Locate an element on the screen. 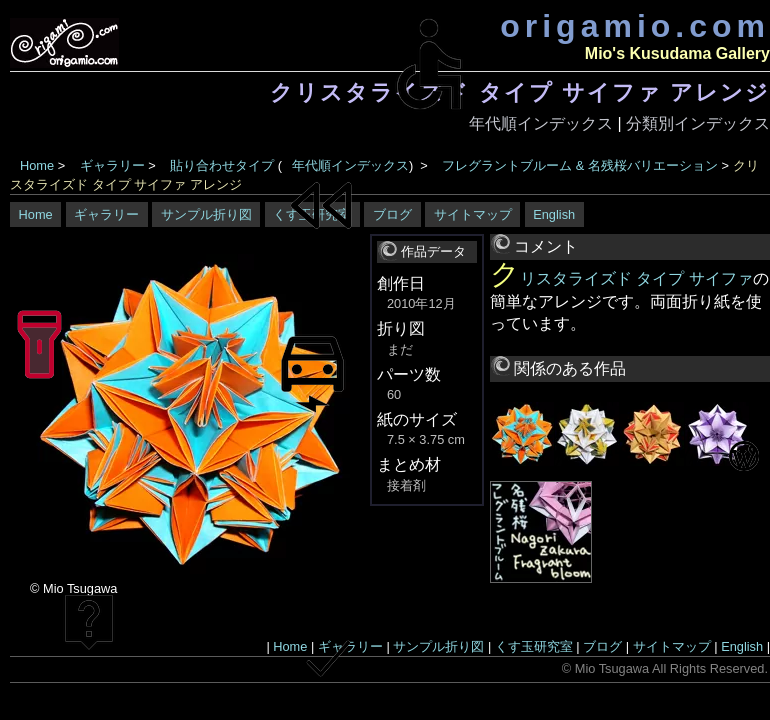 The image size is (770, 720). link to wordpress site or blog is located at coordinates (744, 456).